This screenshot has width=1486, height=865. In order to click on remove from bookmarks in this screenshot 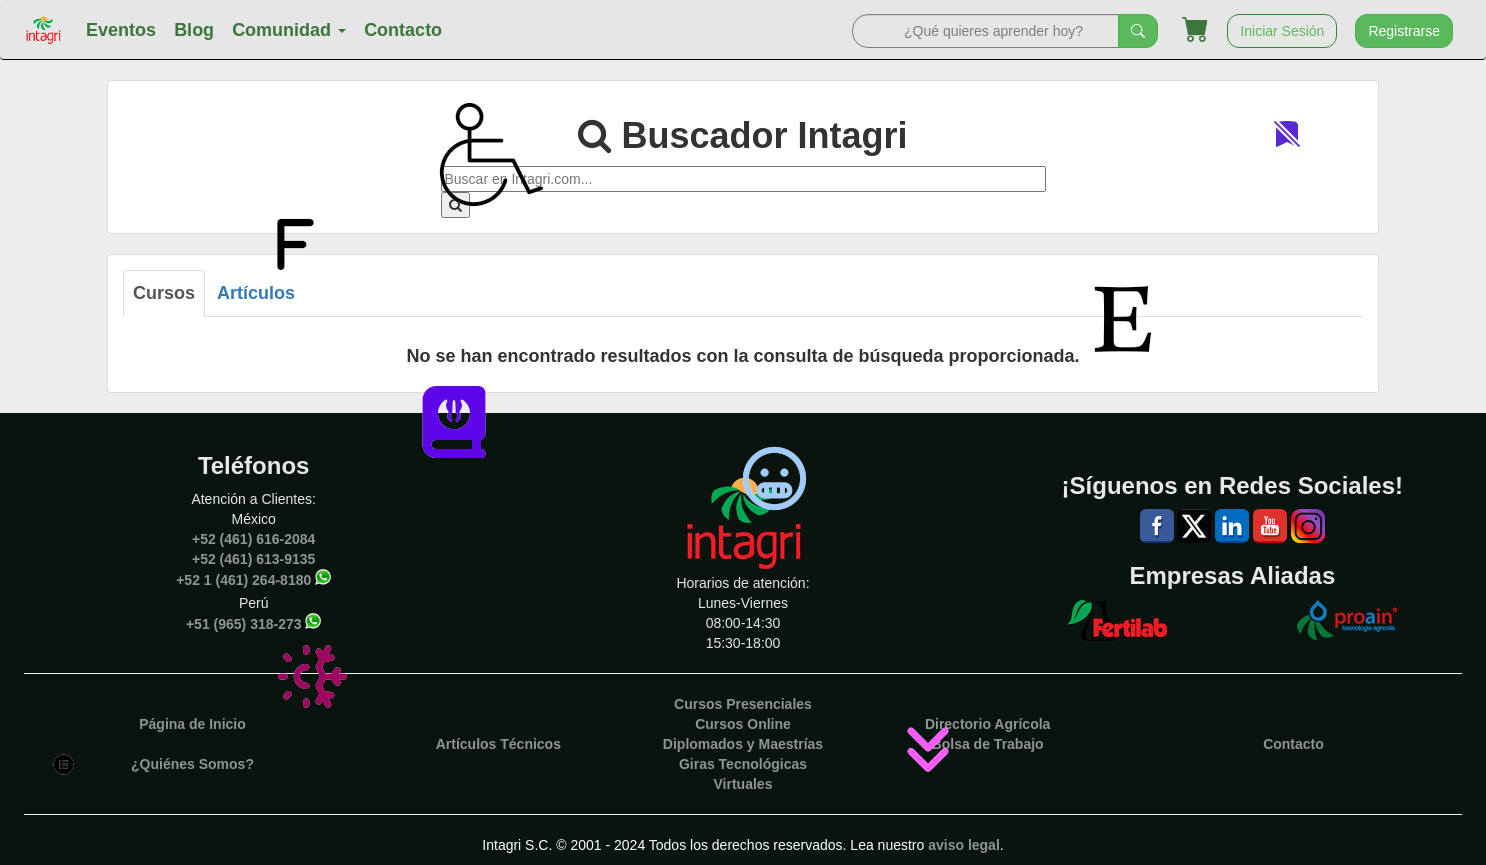, I will do `click(1287, 134)`.